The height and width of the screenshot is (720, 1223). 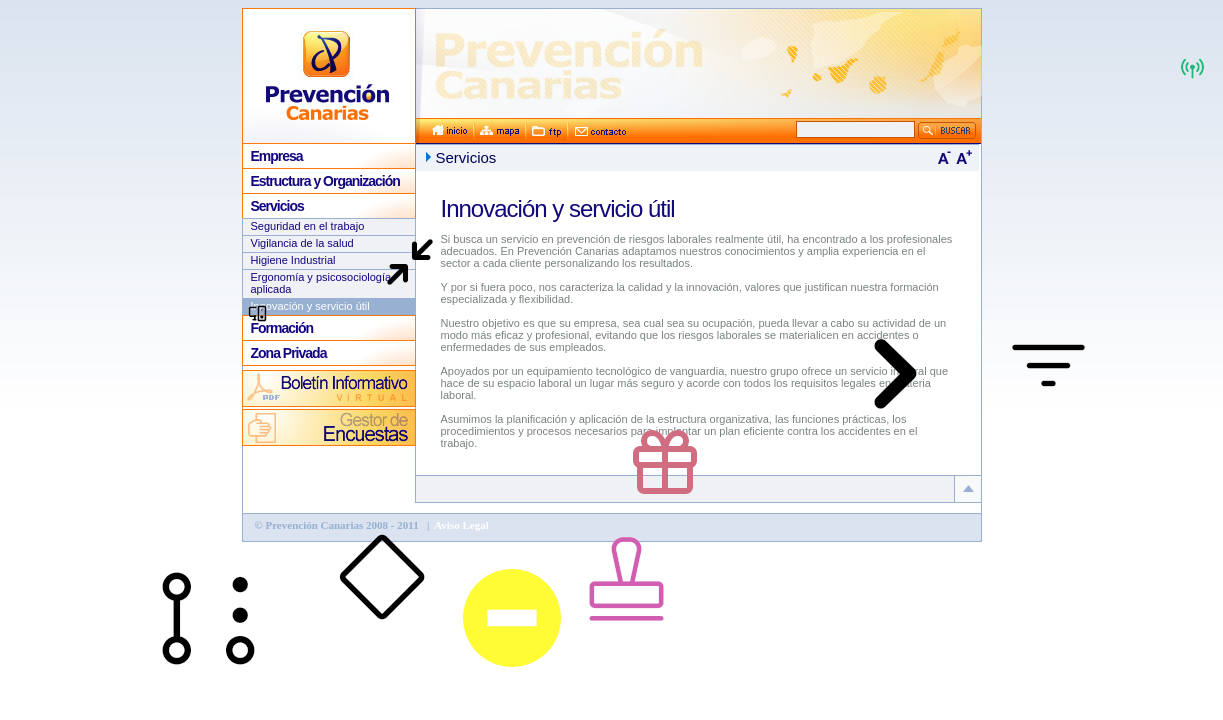 What do you see at coordinates (892, 374) in the screenshot?
I see `navigate to the next item or page` at bounding box center [892, 374].